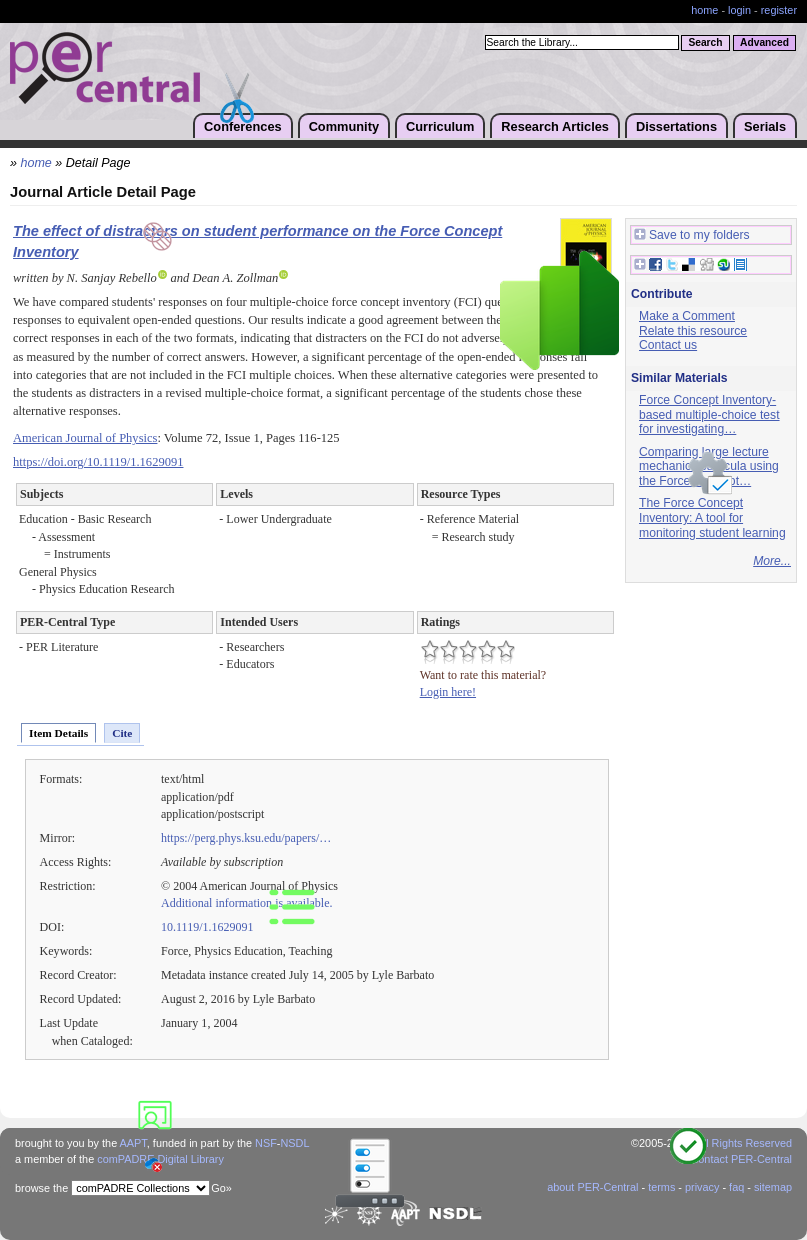 Image resolution: width=807 pixels, height=1240 pixels. Describe the element at coordinates (237, 97) in the screenshot. I see `cut selected content to clipboard` at that location.